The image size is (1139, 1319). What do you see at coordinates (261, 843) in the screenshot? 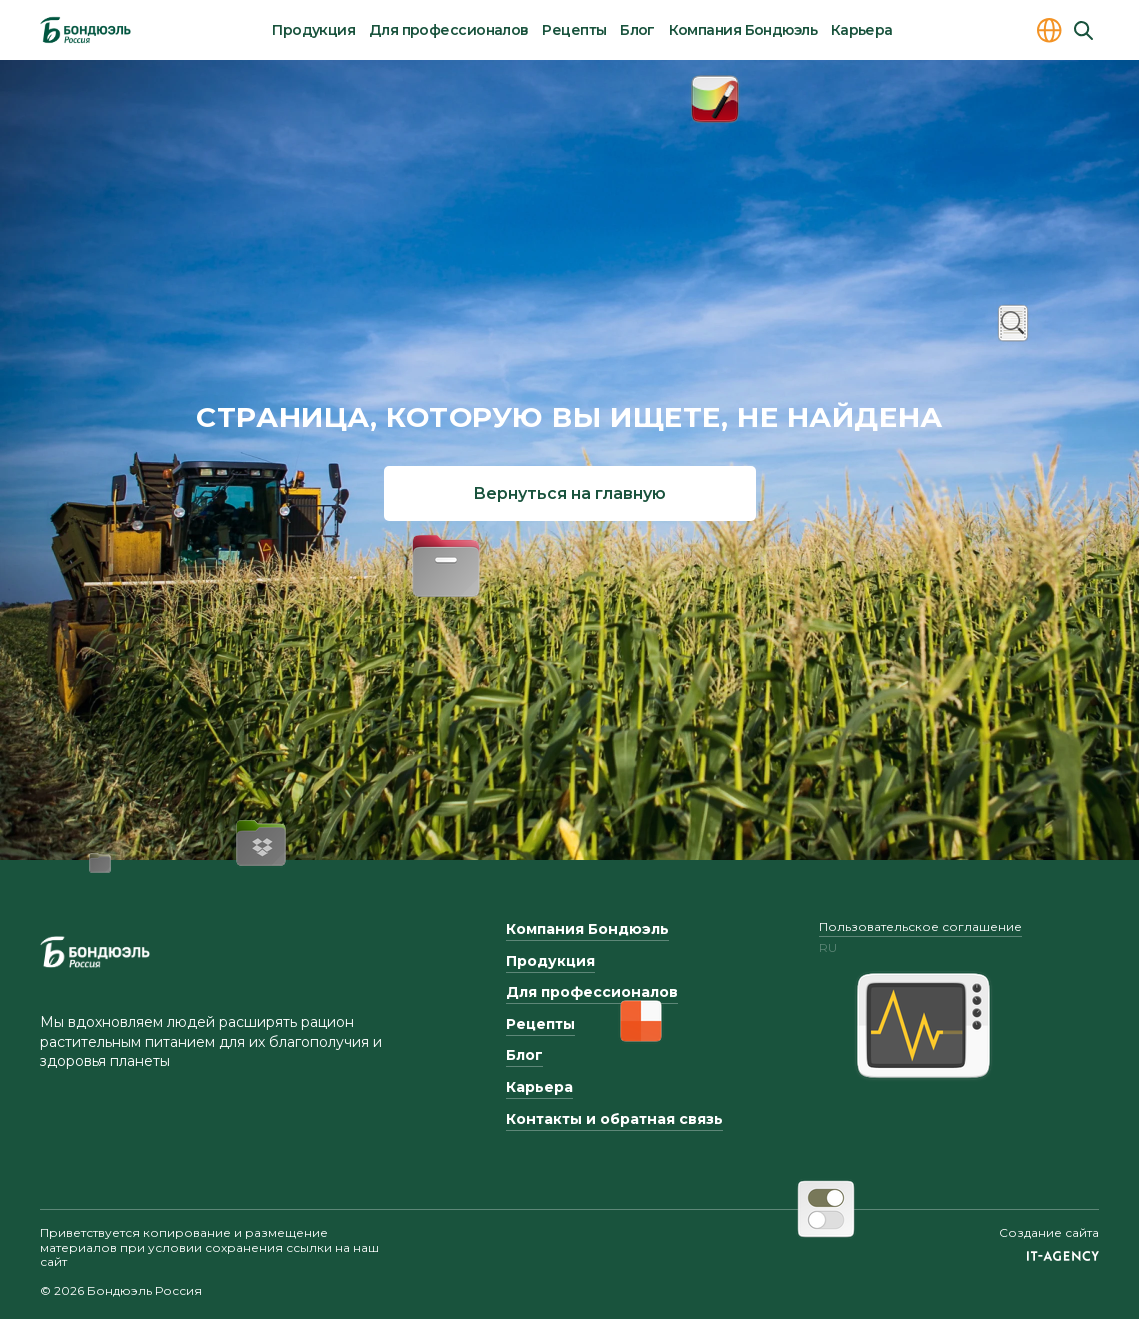
I see `open your dropbox synced folder` at bounding box center [261, 843].